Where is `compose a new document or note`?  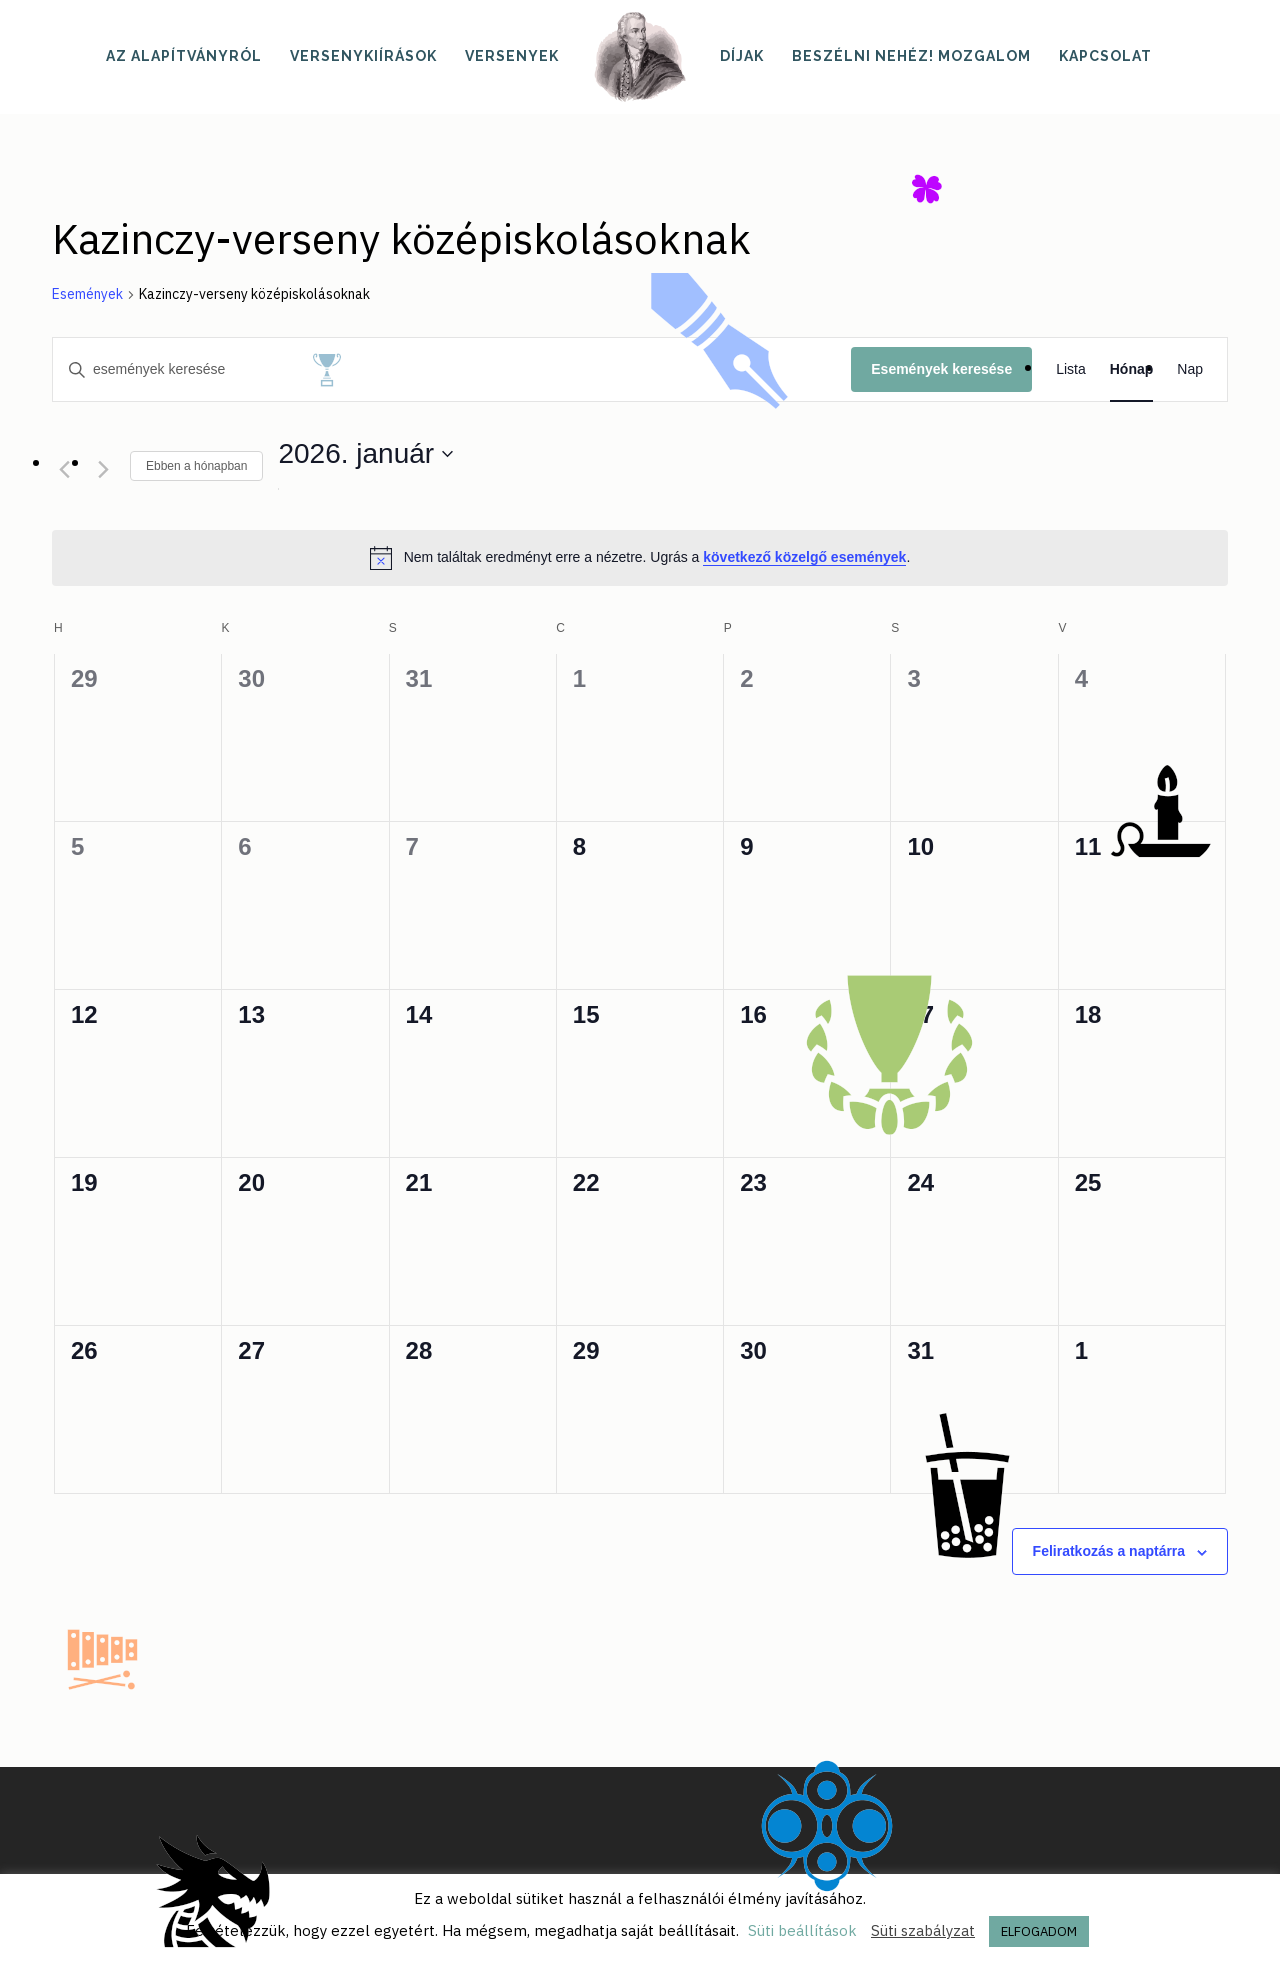
compose a new document or note is located at coordinates (719, 340).